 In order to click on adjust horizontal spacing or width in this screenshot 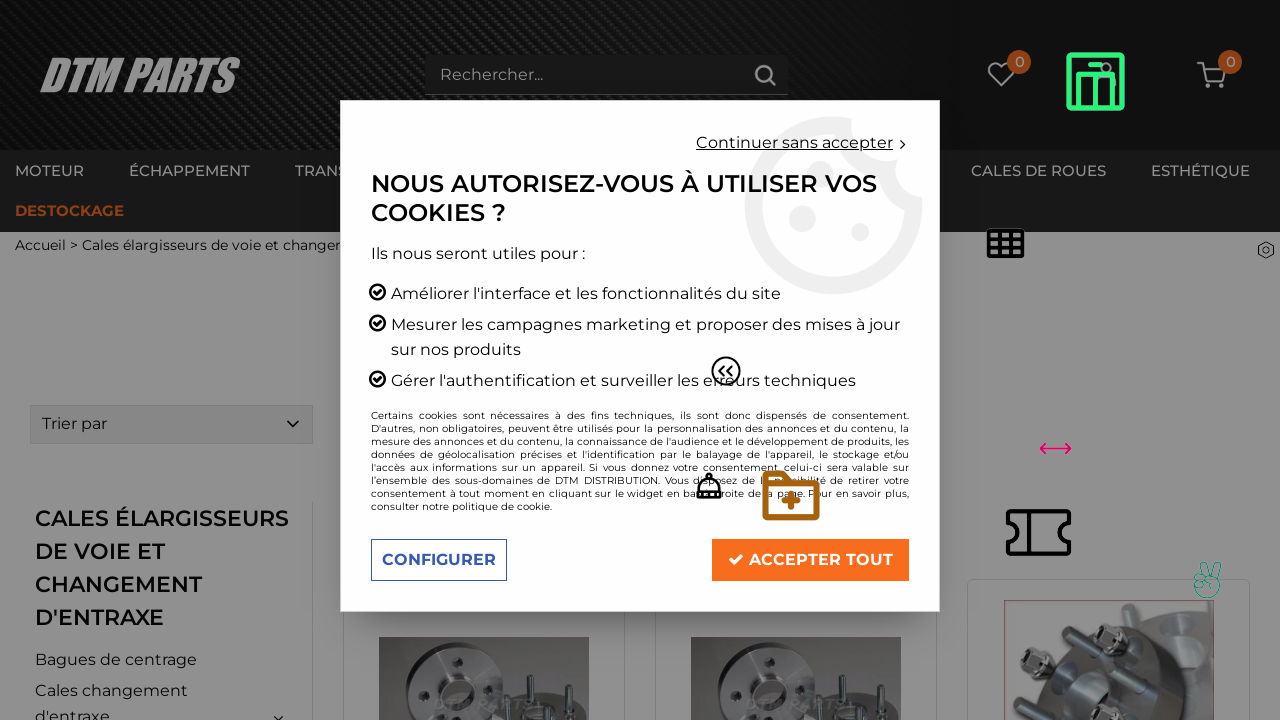, I will do `click(1055, 448)`.